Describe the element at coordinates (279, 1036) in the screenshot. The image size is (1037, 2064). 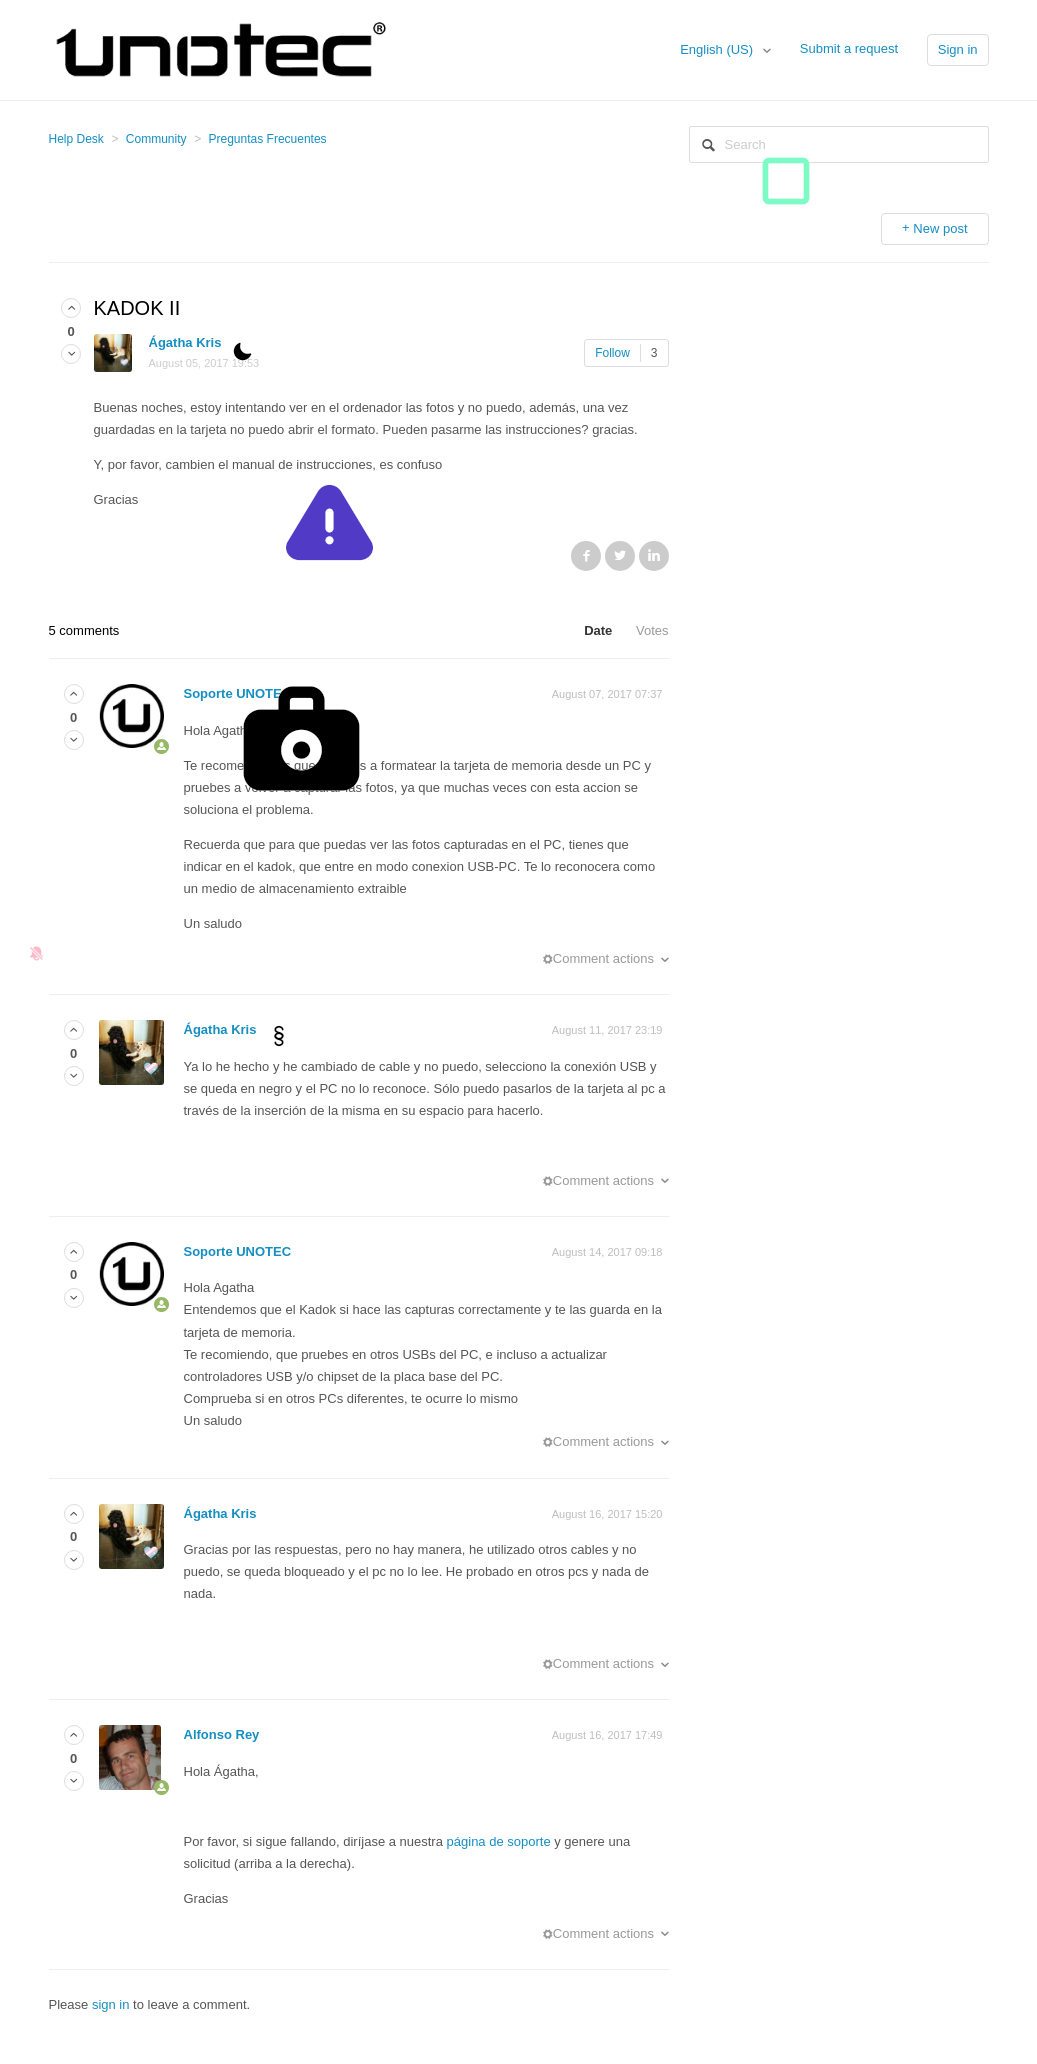
I see `indicates a section break or divider in a document` at that location.